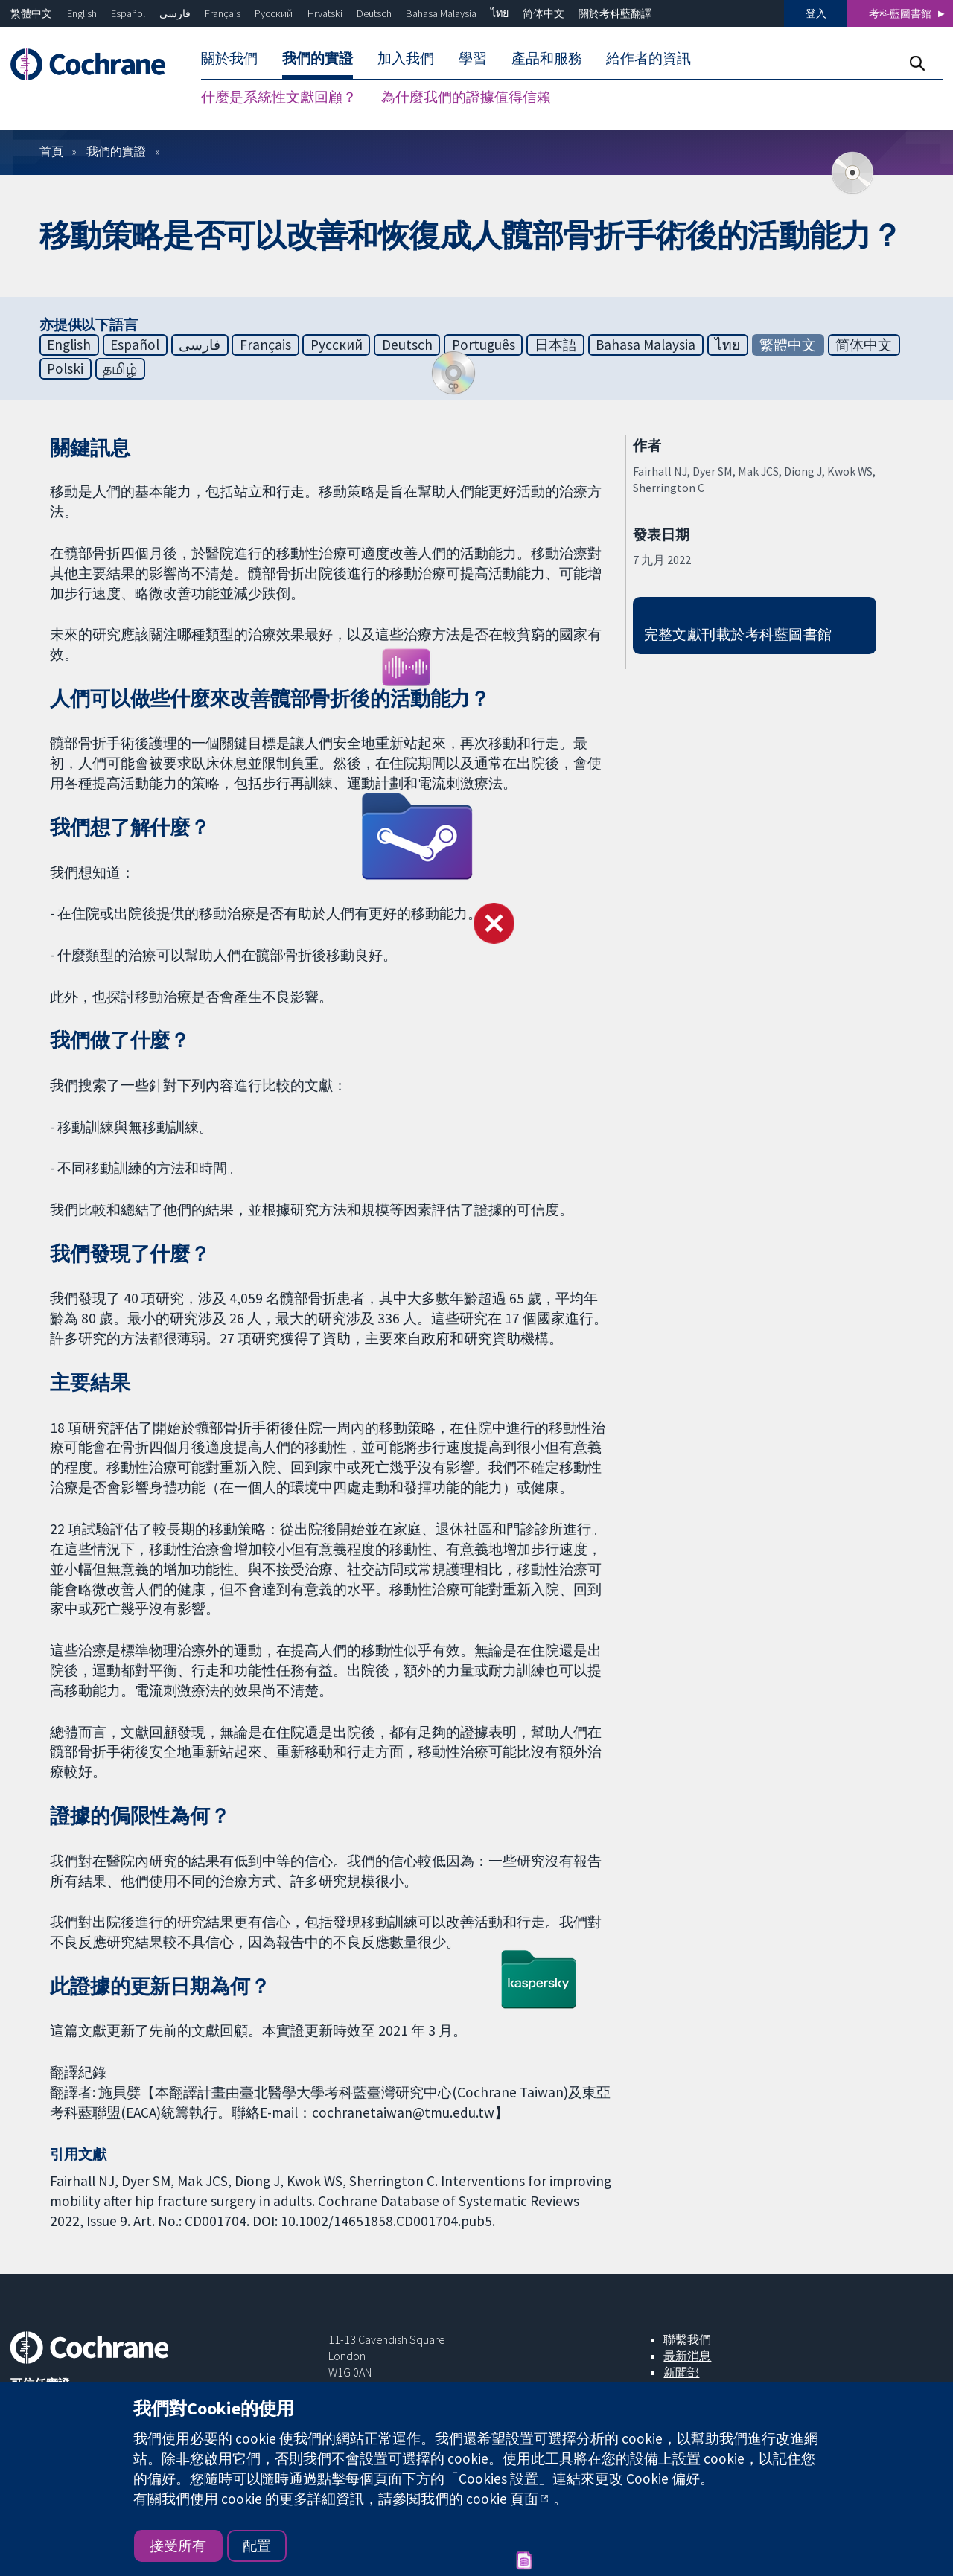 The width and height of the screenshot is (953, 2576). I want to click on a CD-R disc available for burning or writing data, so click(453, 373).